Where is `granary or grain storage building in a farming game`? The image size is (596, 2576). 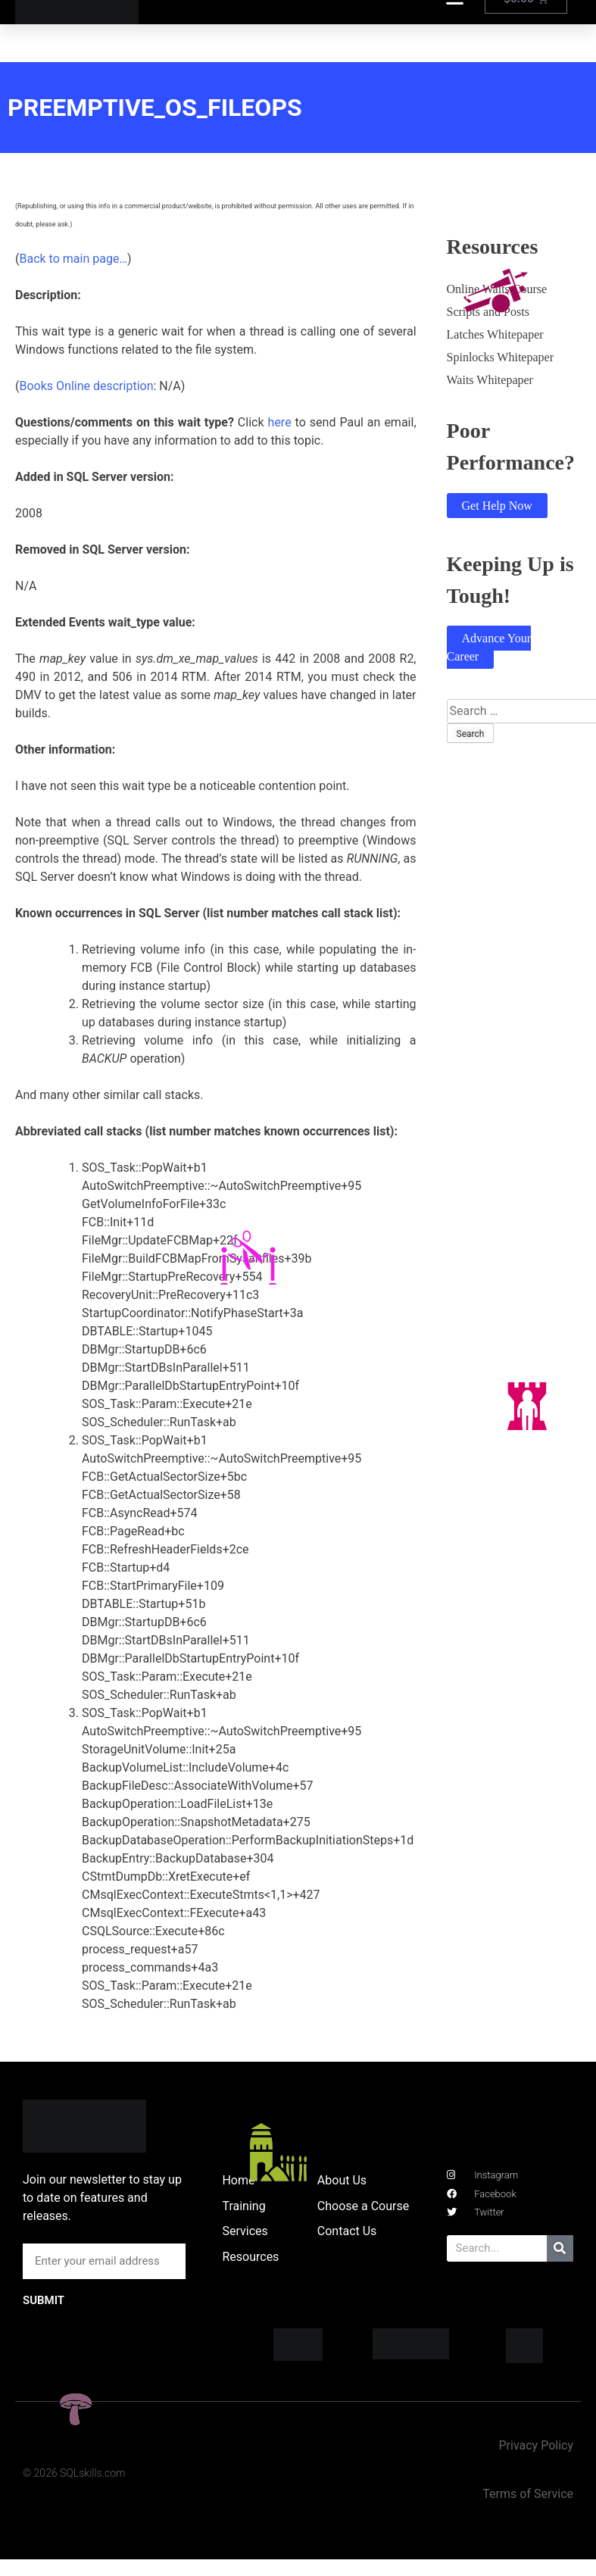
granary or grain storage building in a farming game is located at coordinates (278, 2150).